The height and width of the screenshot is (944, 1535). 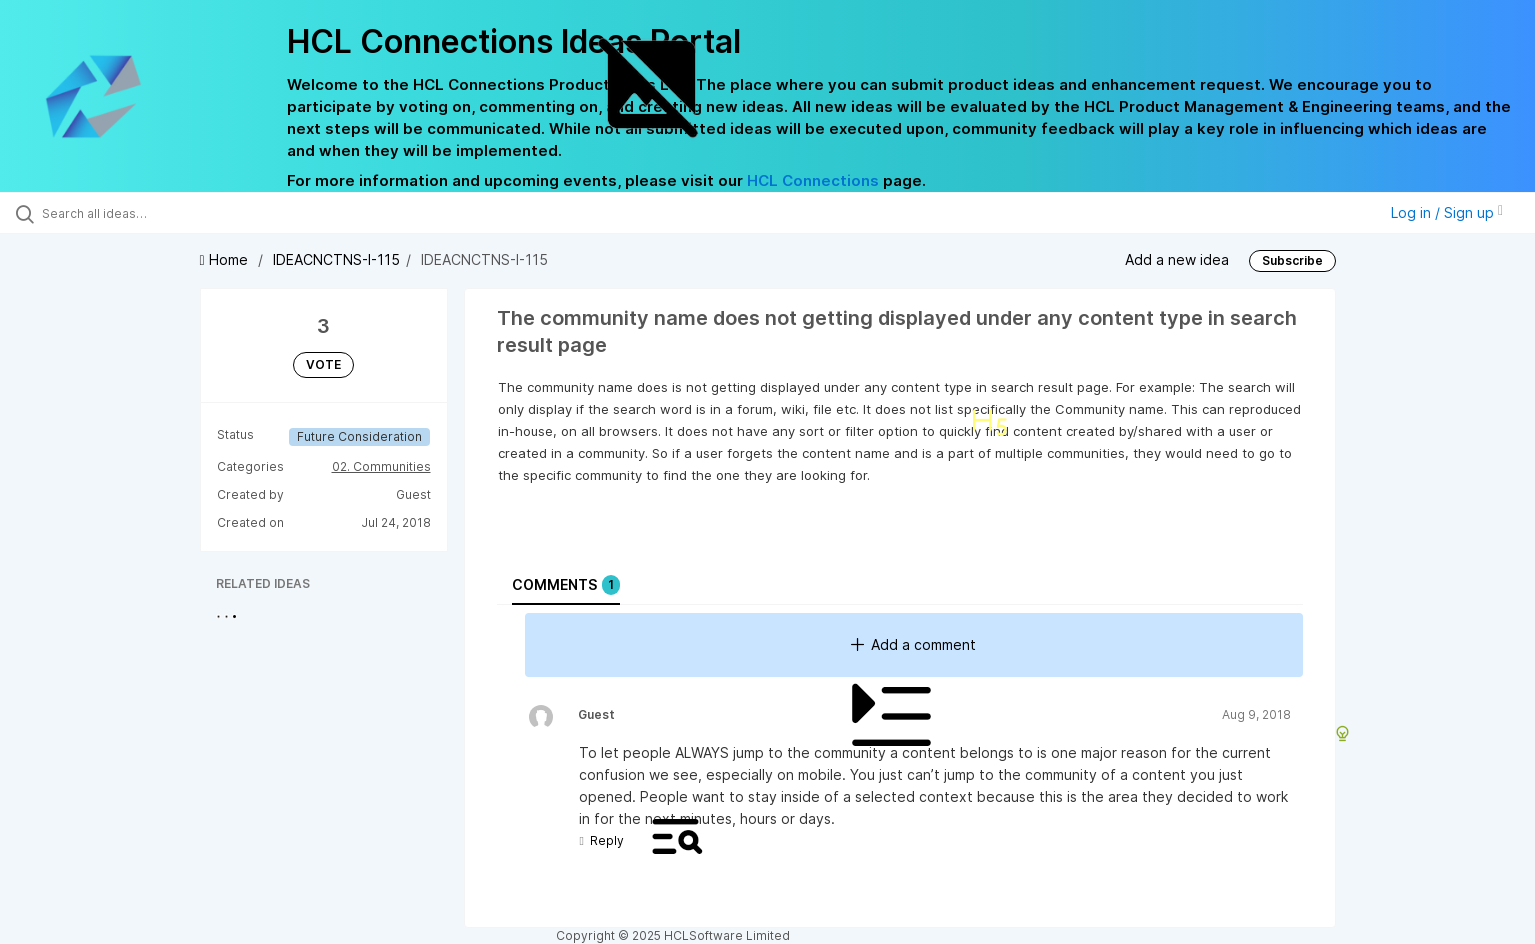 I want to click on search within a list, so click(x=675, y=836).